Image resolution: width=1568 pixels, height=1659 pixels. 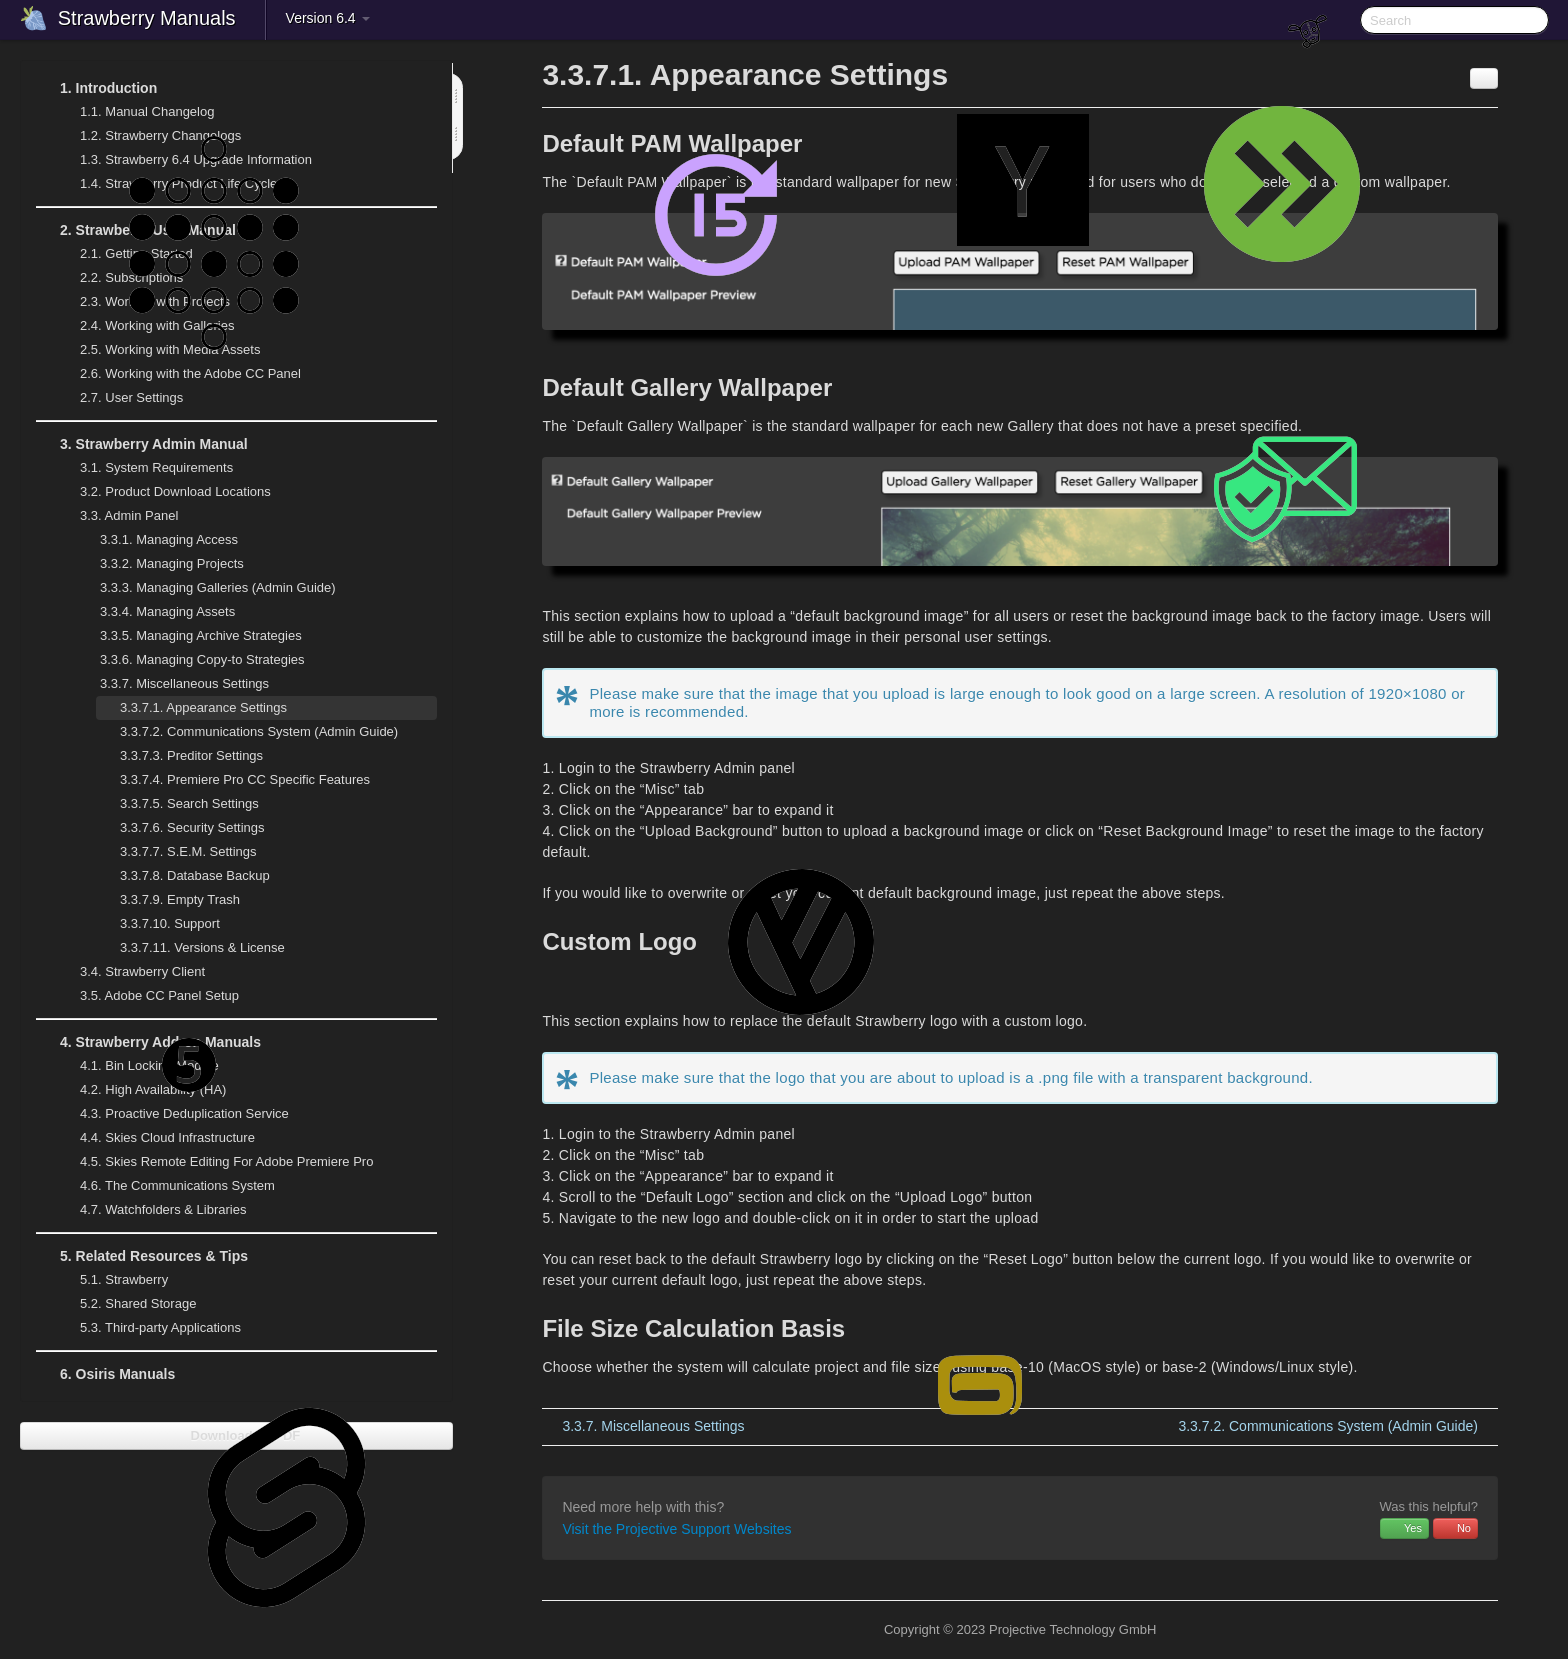 What do you see at coordinates (214, 243) in the screenshot?
I see `open metabase analytics dashboard` at bounding box center [214, 243].